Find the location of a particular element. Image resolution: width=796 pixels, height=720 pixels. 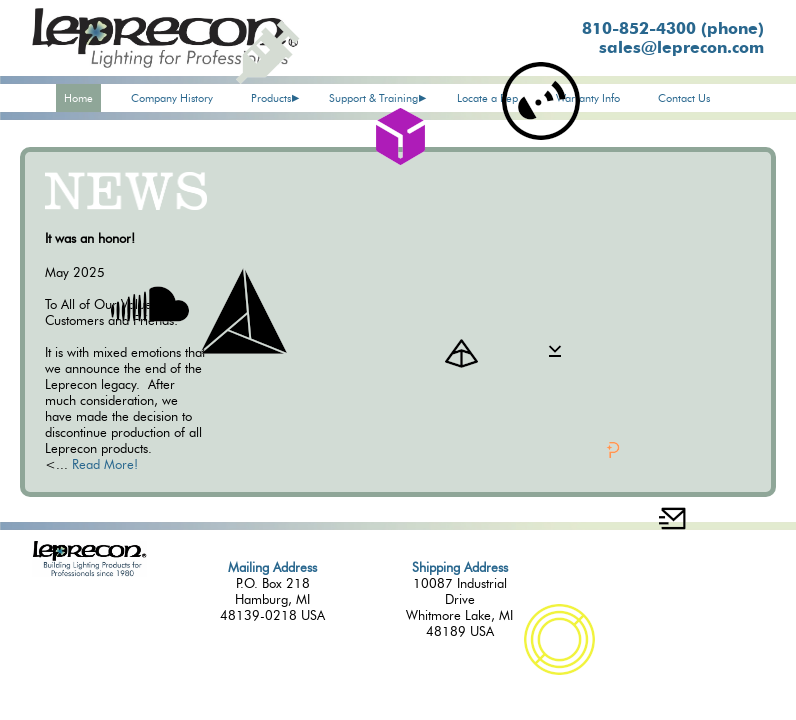

open traccar gps tracking app is located at coordinates (541, 101).